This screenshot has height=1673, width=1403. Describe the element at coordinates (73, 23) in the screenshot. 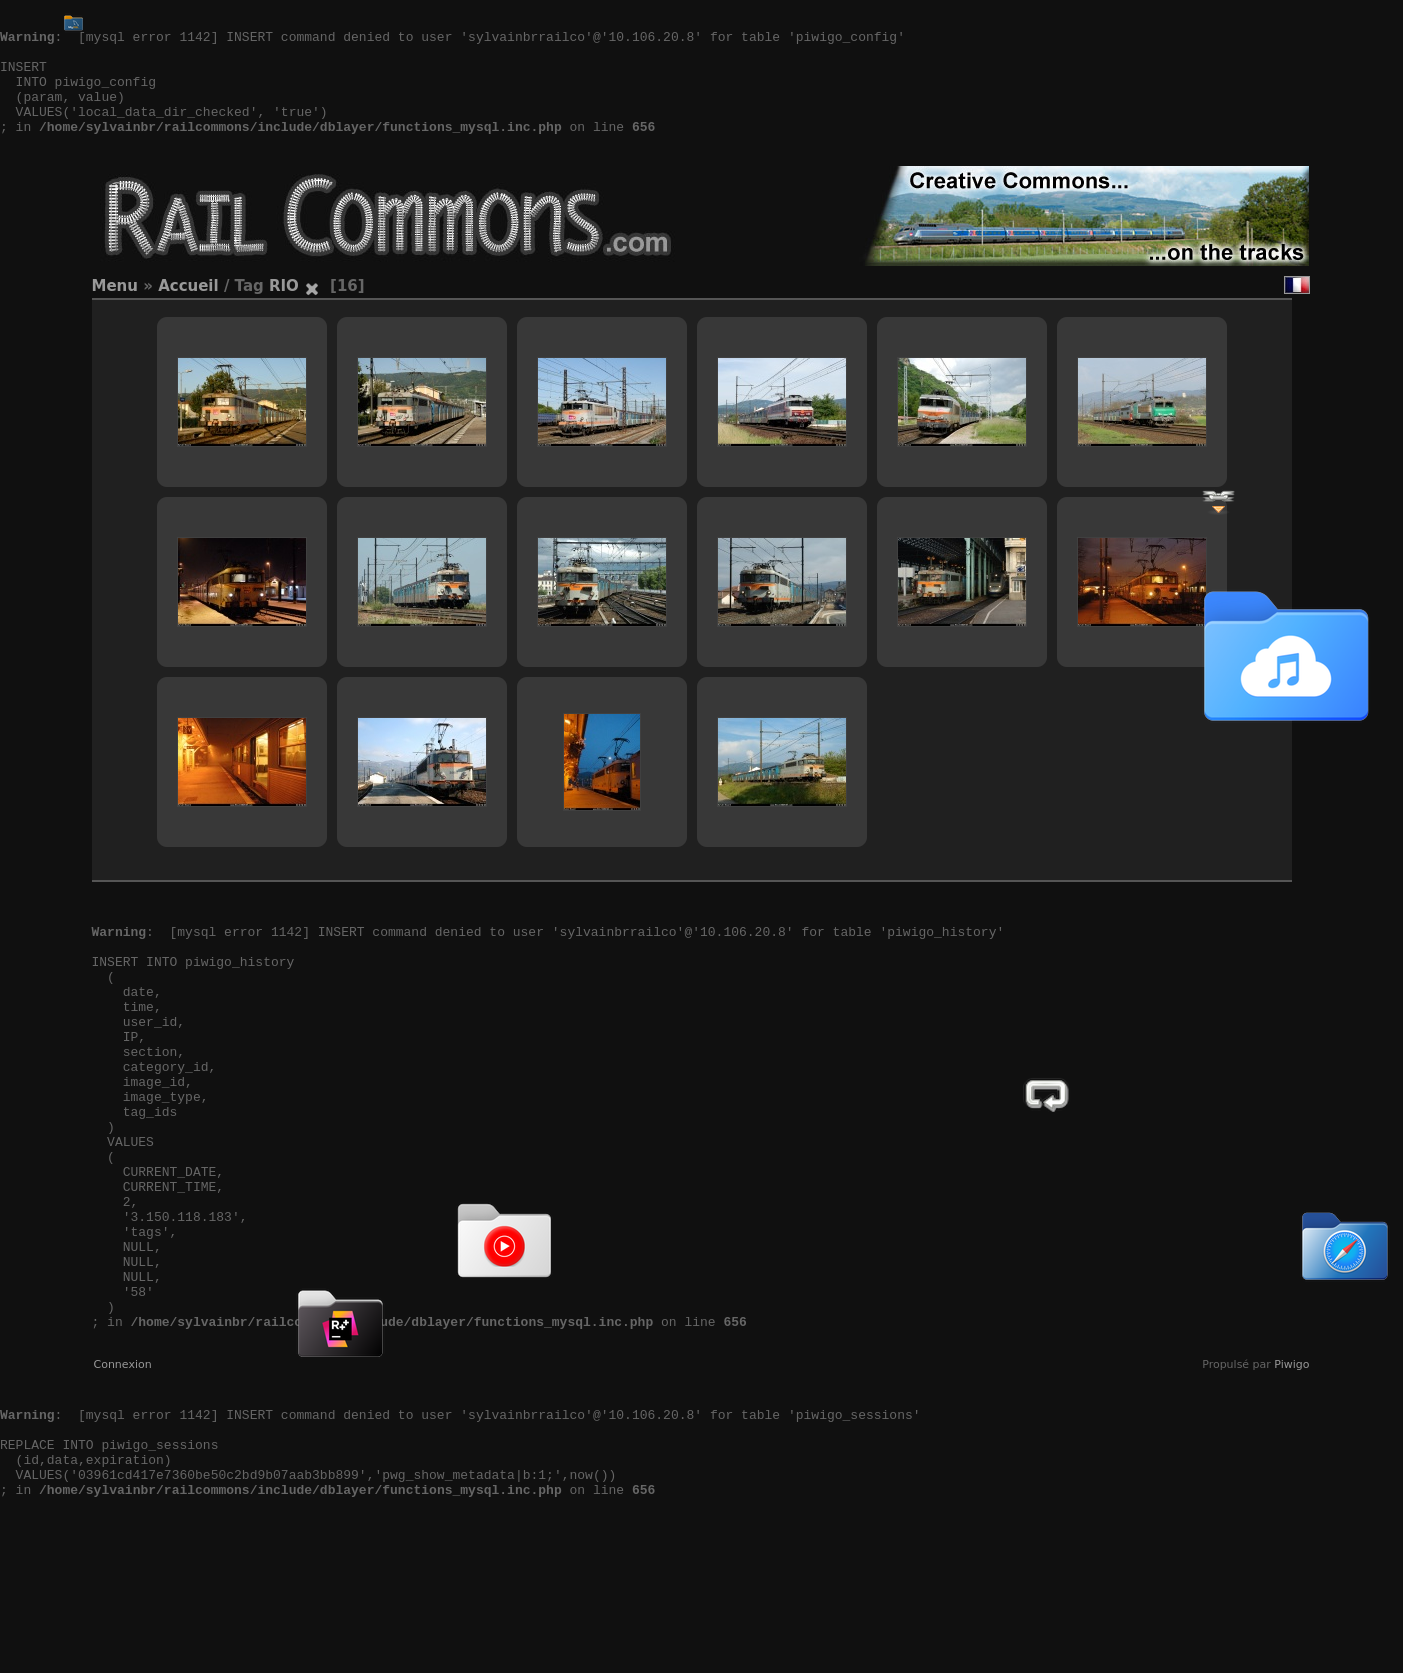

I see `open mysql database files folder` at that location.